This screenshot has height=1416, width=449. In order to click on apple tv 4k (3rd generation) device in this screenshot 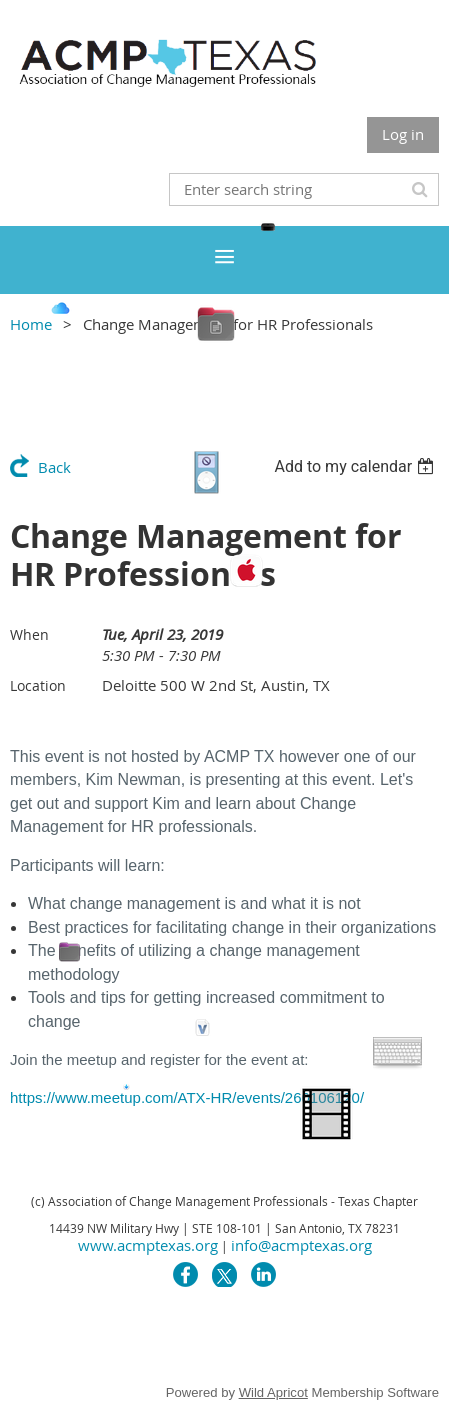, I will do `click(268, 225)`.